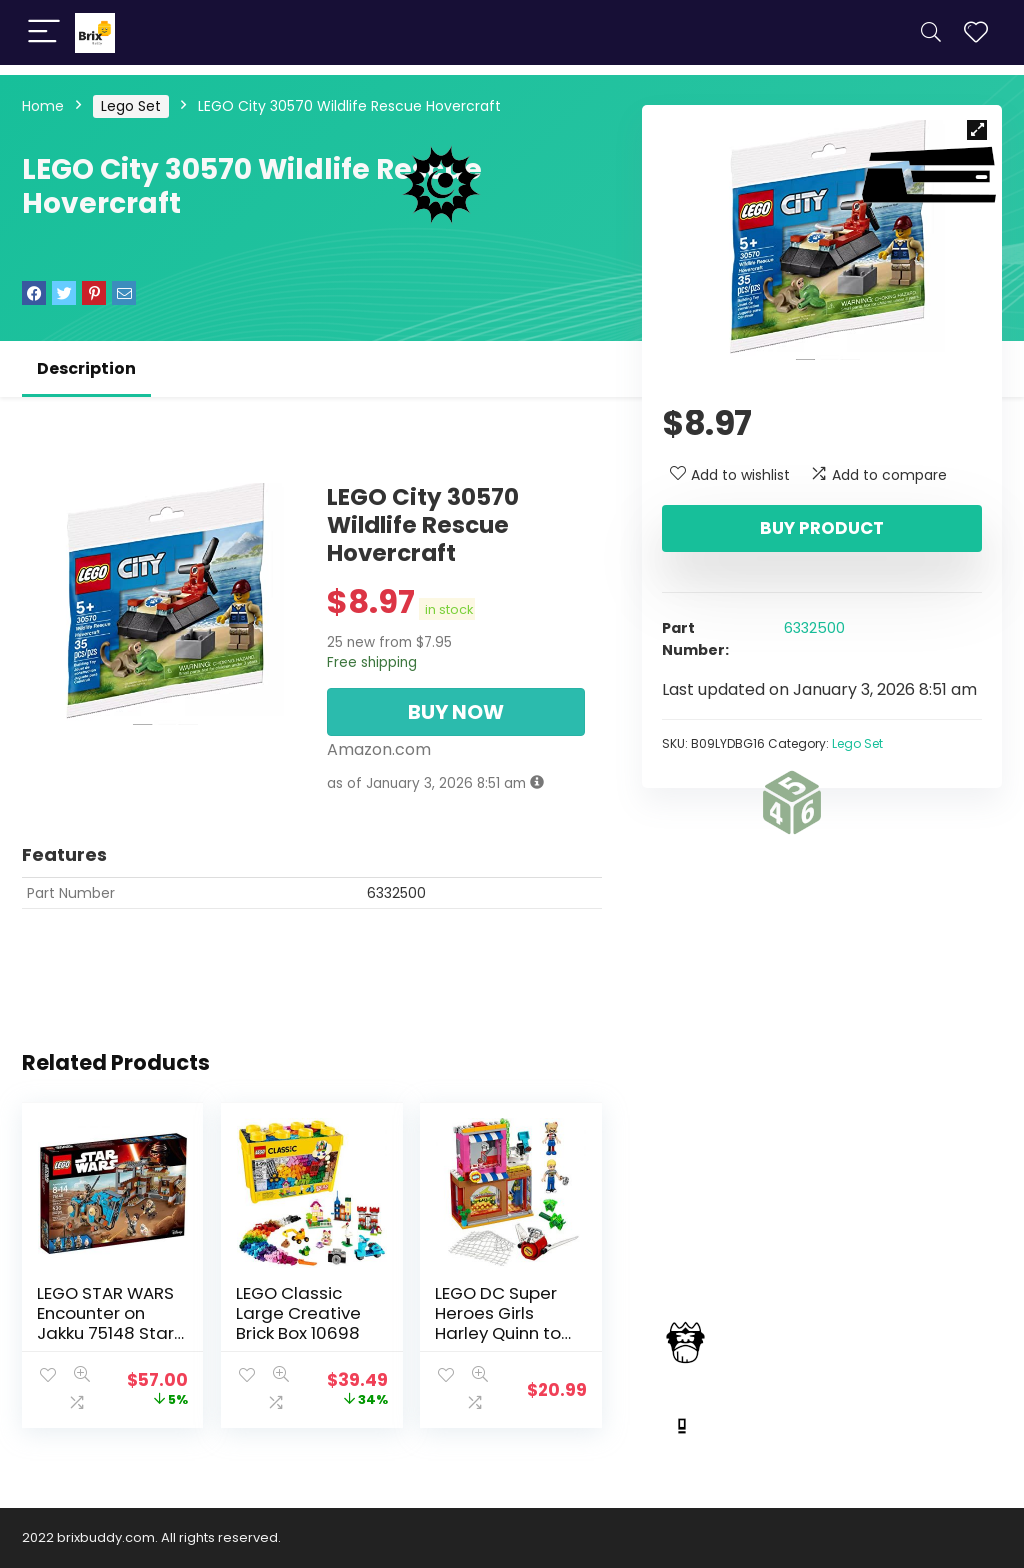  Describe the element at coordinates (685, 1342) in the screenshot. I see `select the old king character or unit` at that location.